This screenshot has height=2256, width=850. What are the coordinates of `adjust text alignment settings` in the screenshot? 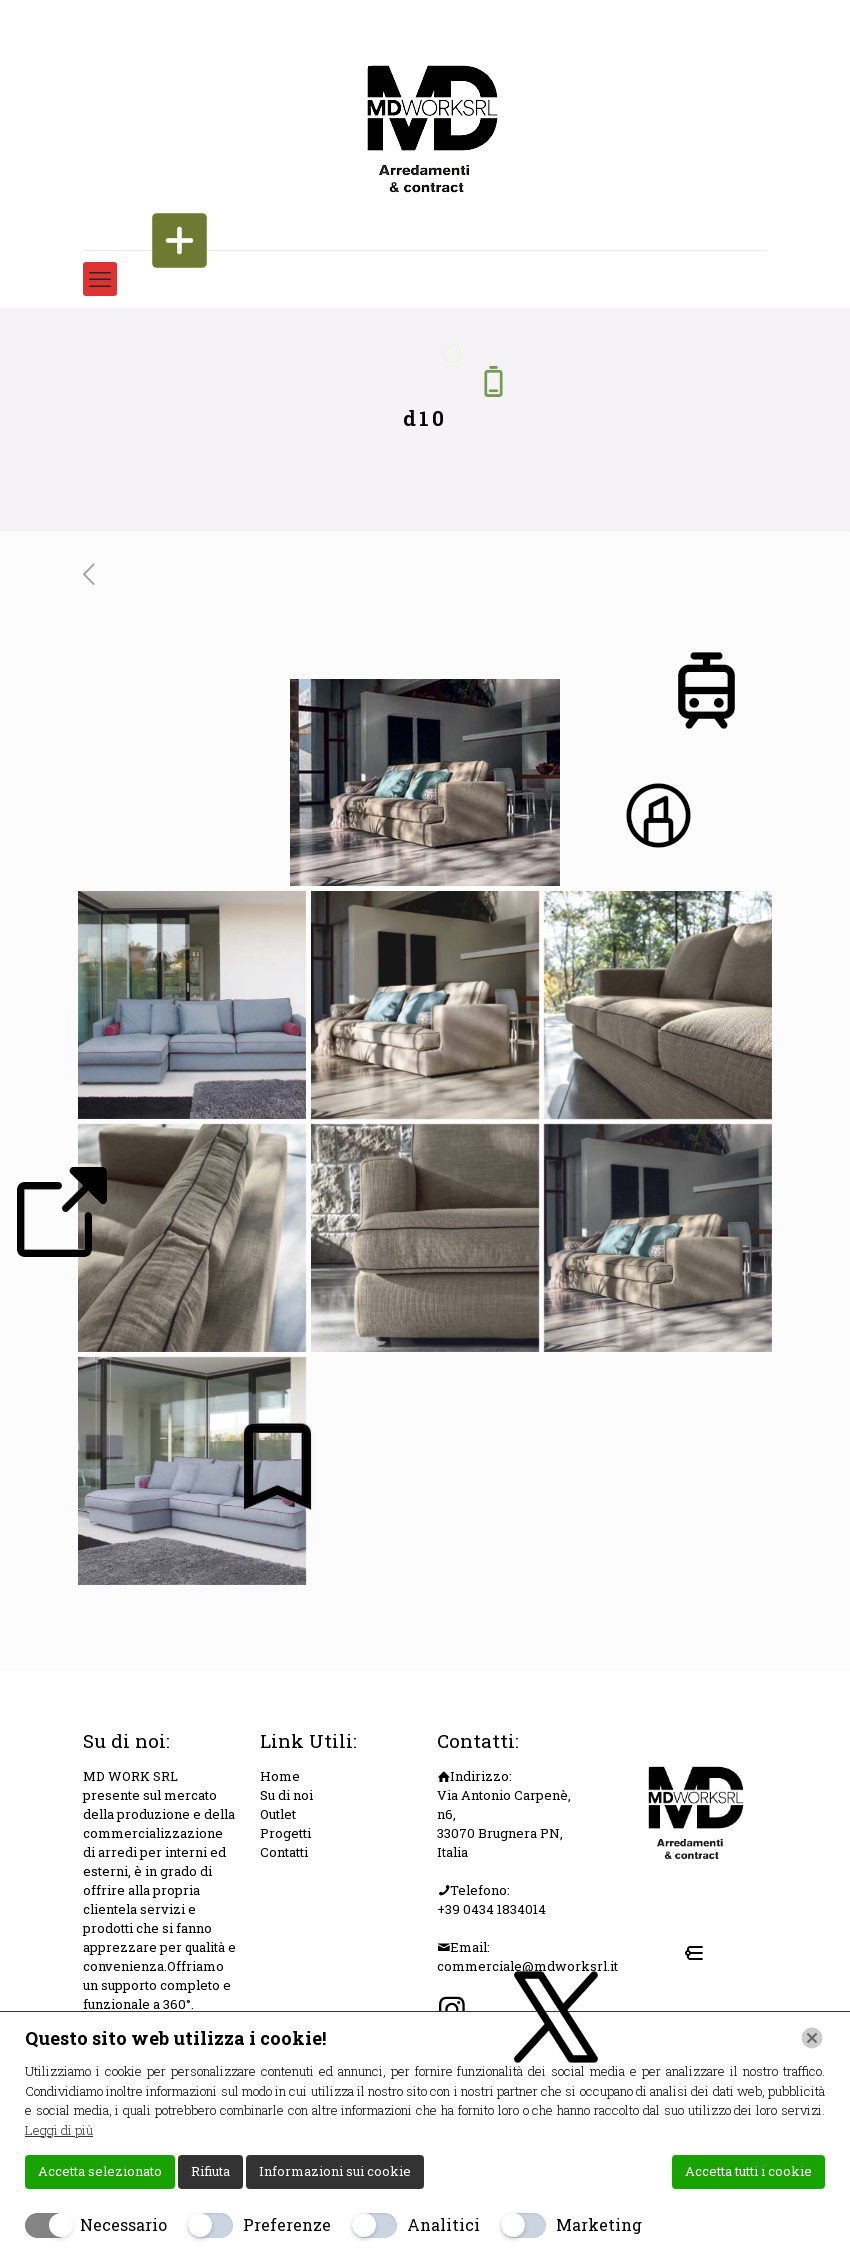 It's located at (694, 1953).